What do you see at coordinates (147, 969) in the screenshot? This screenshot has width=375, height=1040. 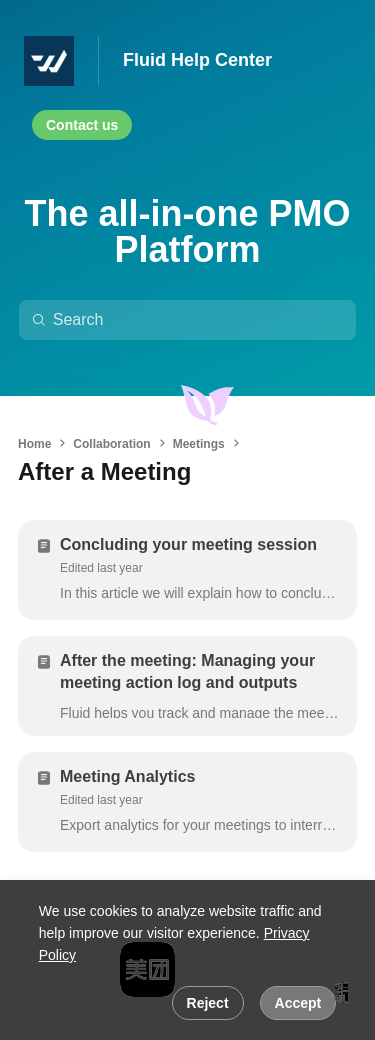 I see `open the Meituan app` at bounding box center [147, 969].